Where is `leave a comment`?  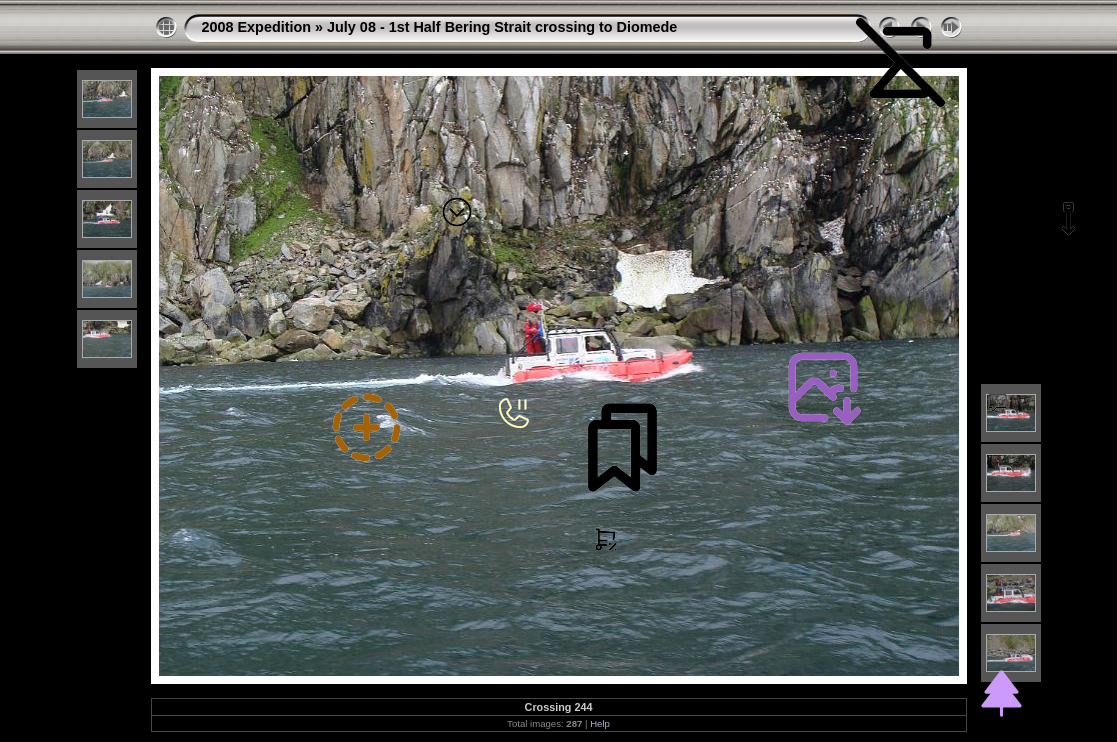 leave a comment is located at coordinates (997, 402).